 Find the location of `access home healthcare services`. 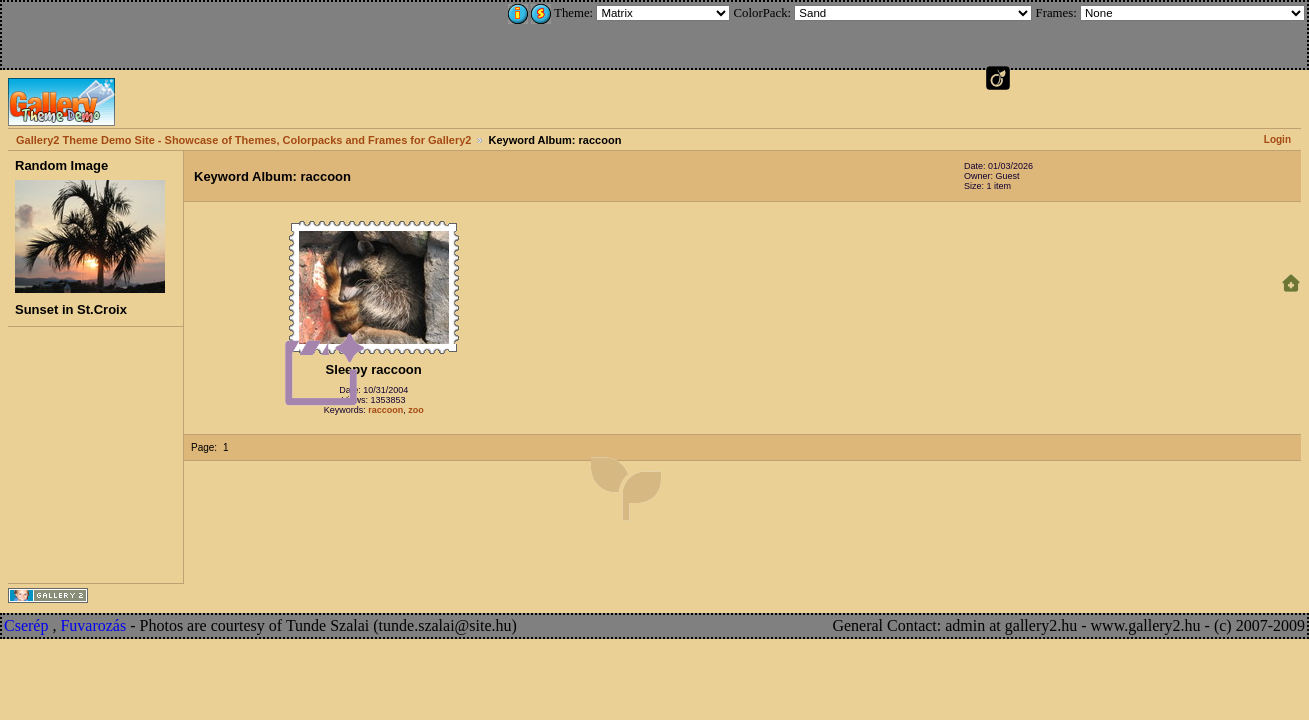

access home healthcare services is located at coordinates (1291, 283).